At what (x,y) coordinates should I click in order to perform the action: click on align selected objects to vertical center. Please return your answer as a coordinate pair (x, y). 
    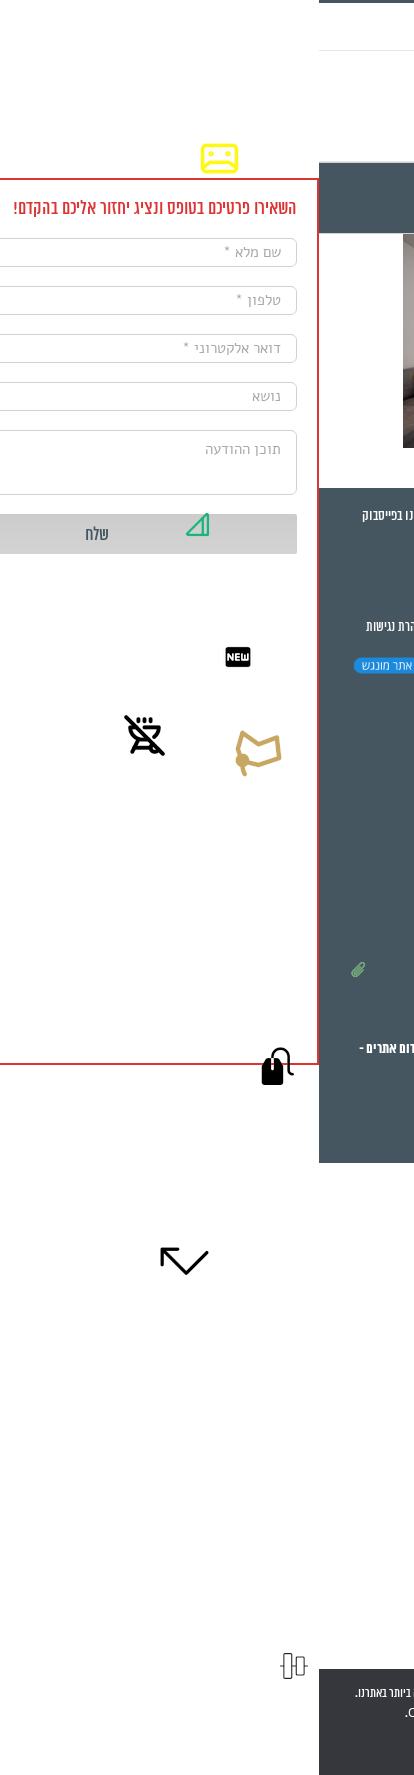
    Looking at the image, I should click on (294, 1666).